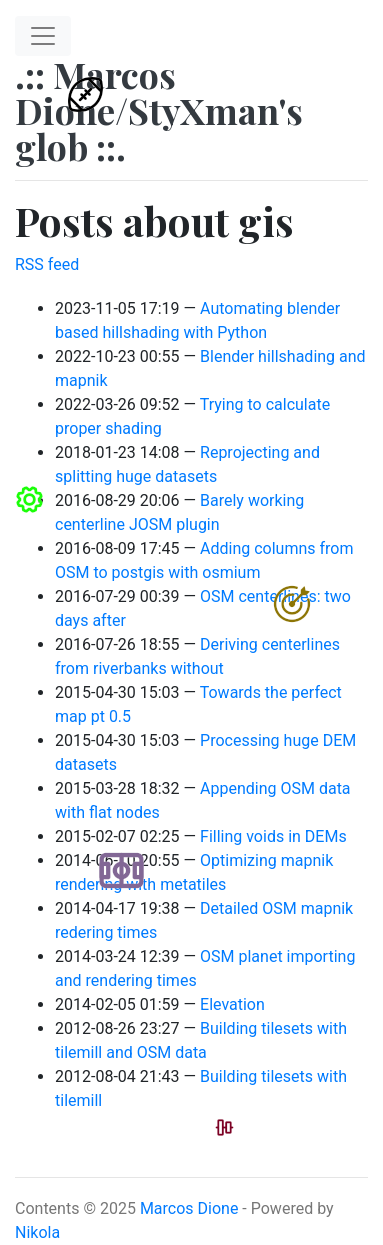  What do you see at coordinates (121, 870) in the screenshot?
I see `view soccer field or pitch layout` at bounding box center [121, 870].